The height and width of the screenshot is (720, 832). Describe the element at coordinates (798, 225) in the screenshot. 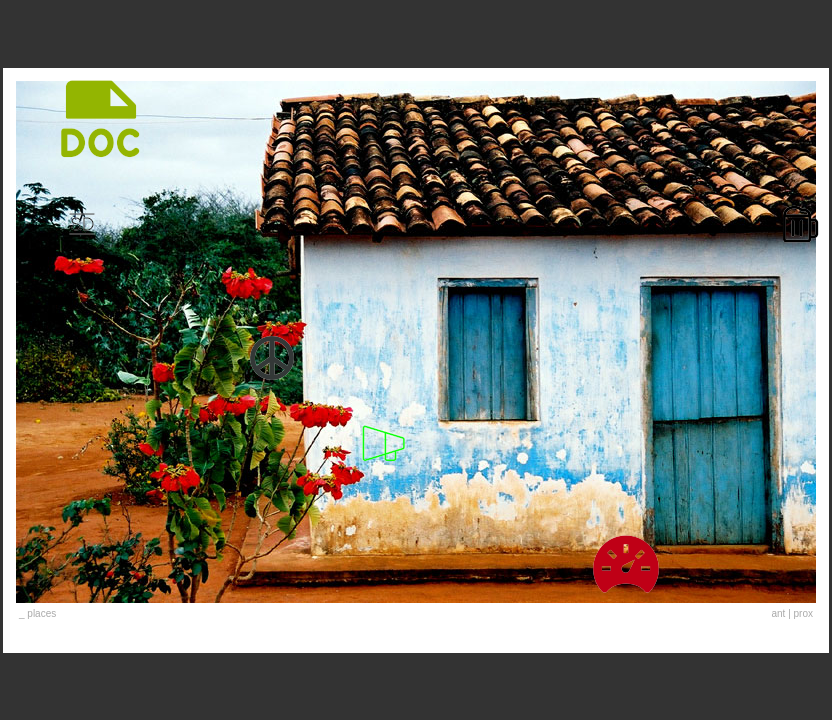

I see `browse nearby bars or breweries` at that location.